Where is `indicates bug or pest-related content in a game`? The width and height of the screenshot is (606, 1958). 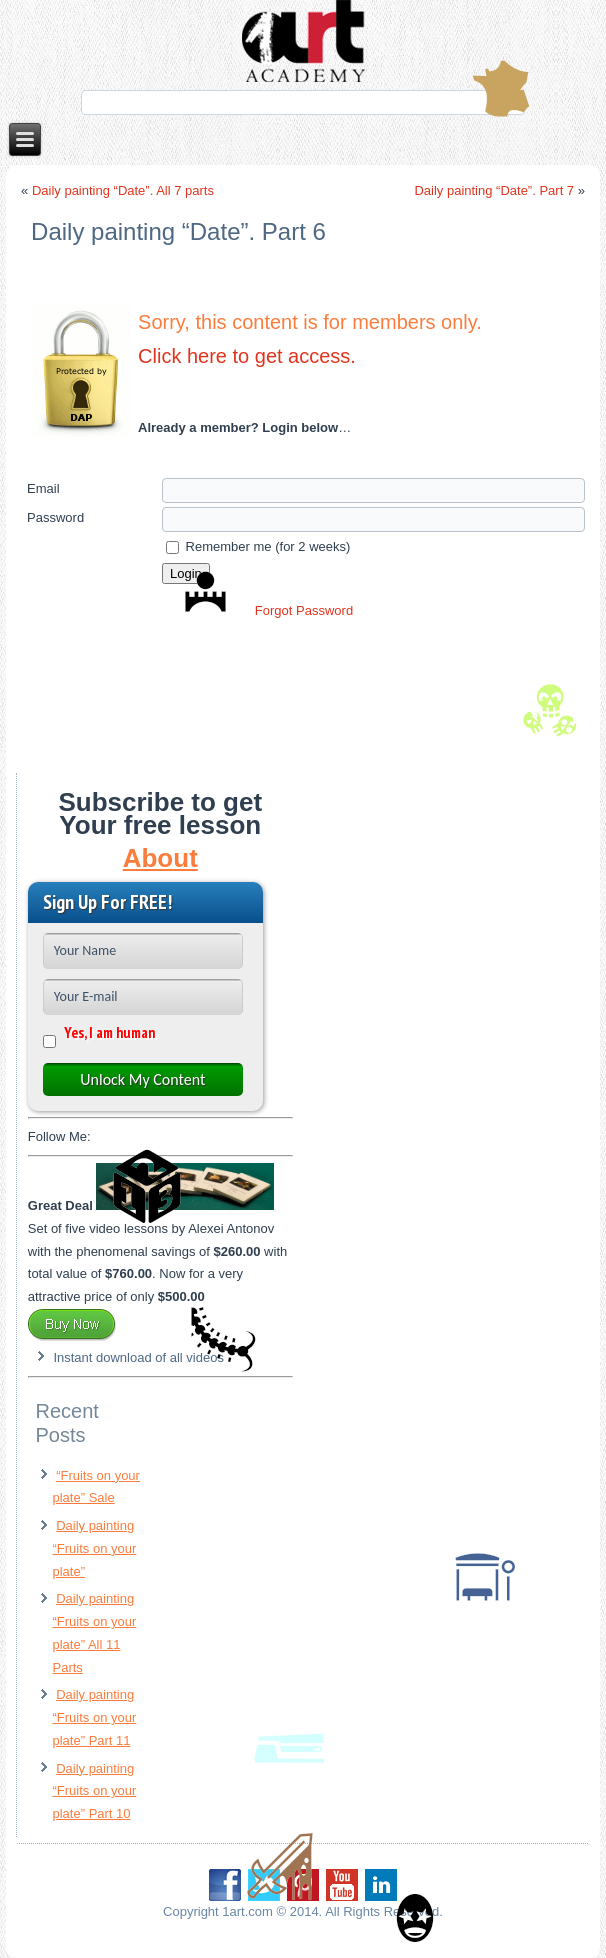
indicates bug or pest-related content in a game is located at coordinates (223, 1339).